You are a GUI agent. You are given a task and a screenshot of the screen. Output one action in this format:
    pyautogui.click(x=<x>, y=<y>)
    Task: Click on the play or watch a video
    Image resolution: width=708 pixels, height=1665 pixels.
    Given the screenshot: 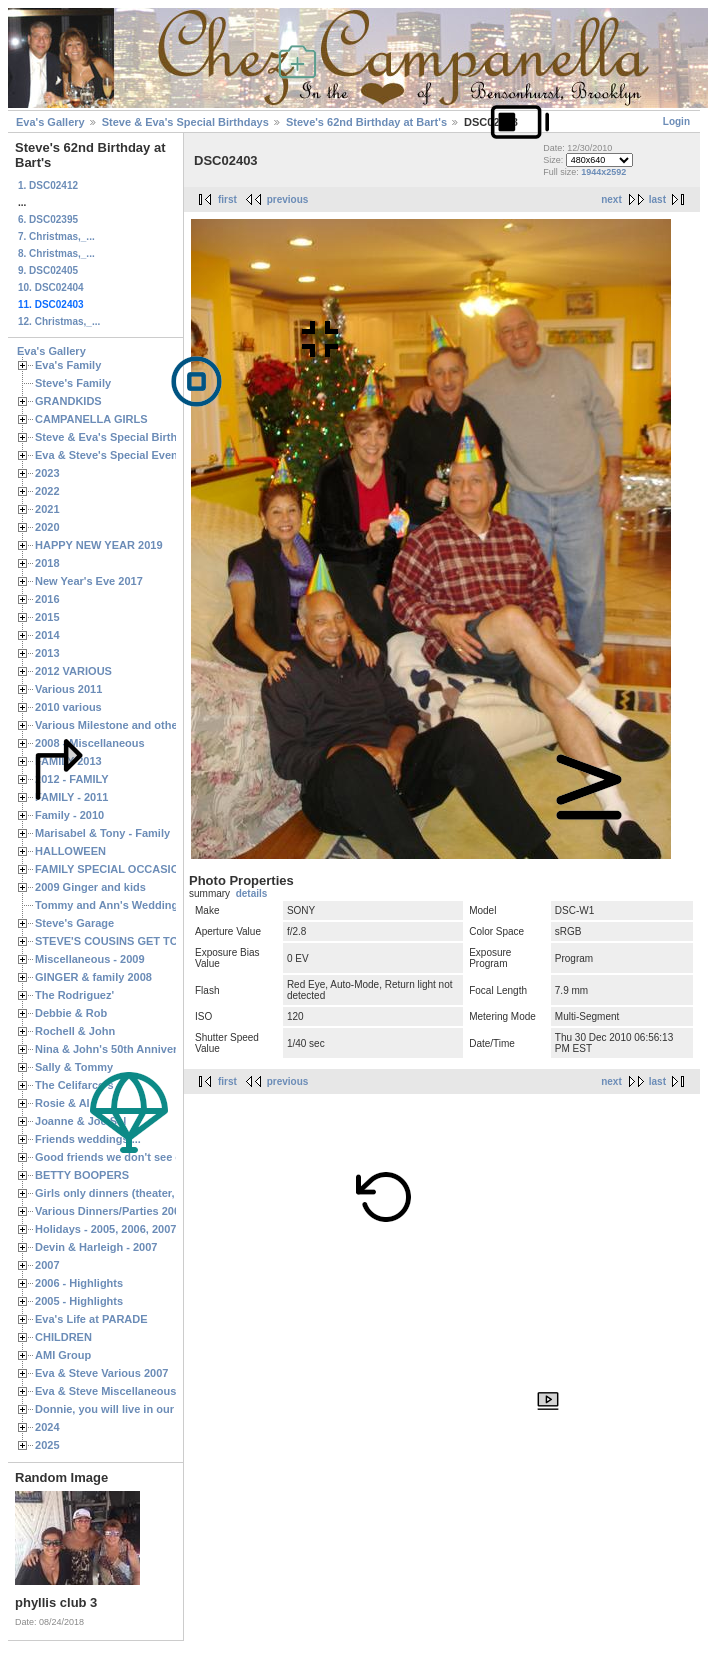 What is the action you would take?
    pyautogui.click(x=548, y=1401)
    